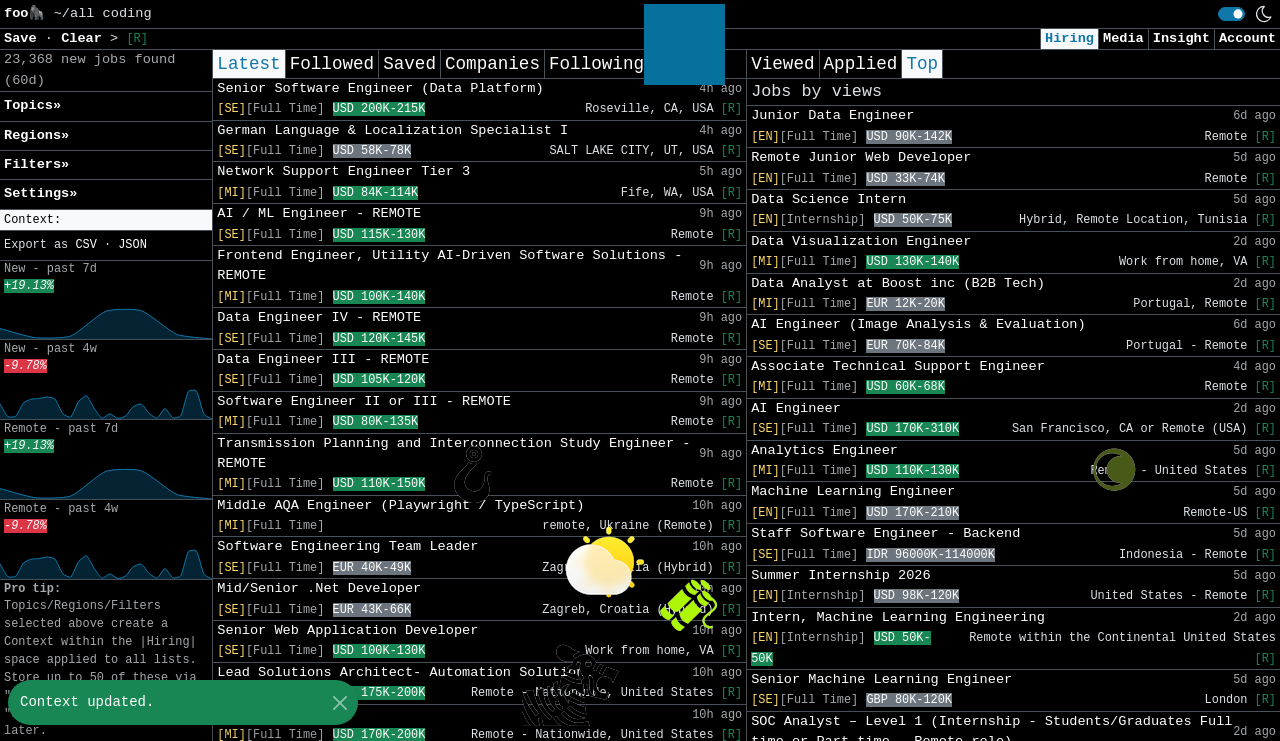 This screenshot has height=741, width=1280. I want to click on indicates partly cloudy weather conditions, so click(605, 562).